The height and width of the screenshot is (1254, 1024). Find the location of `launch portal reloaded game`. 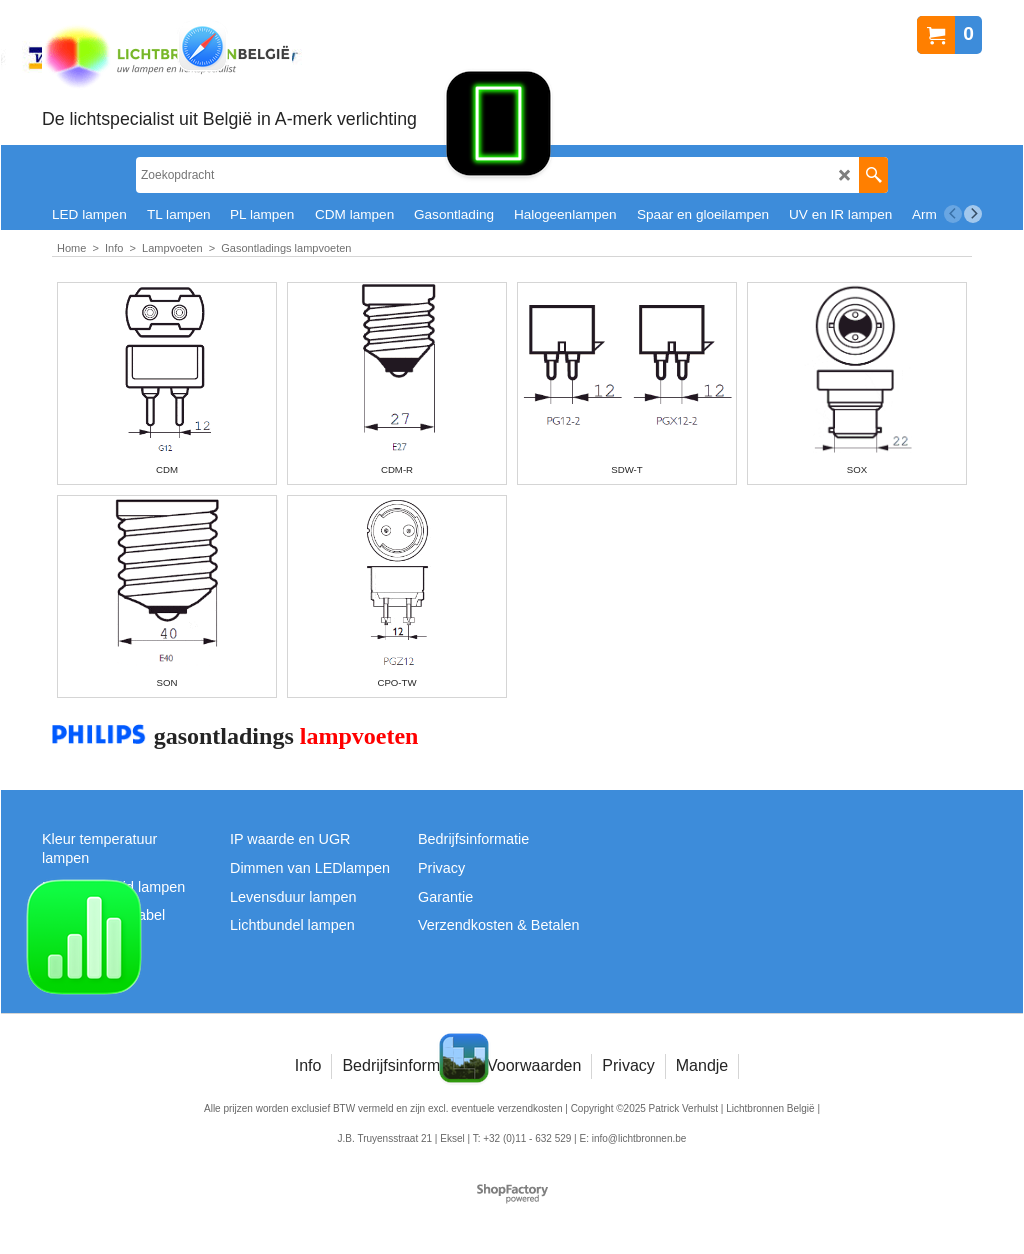

launch portal reloaded game is located at coordinates (498, 123).